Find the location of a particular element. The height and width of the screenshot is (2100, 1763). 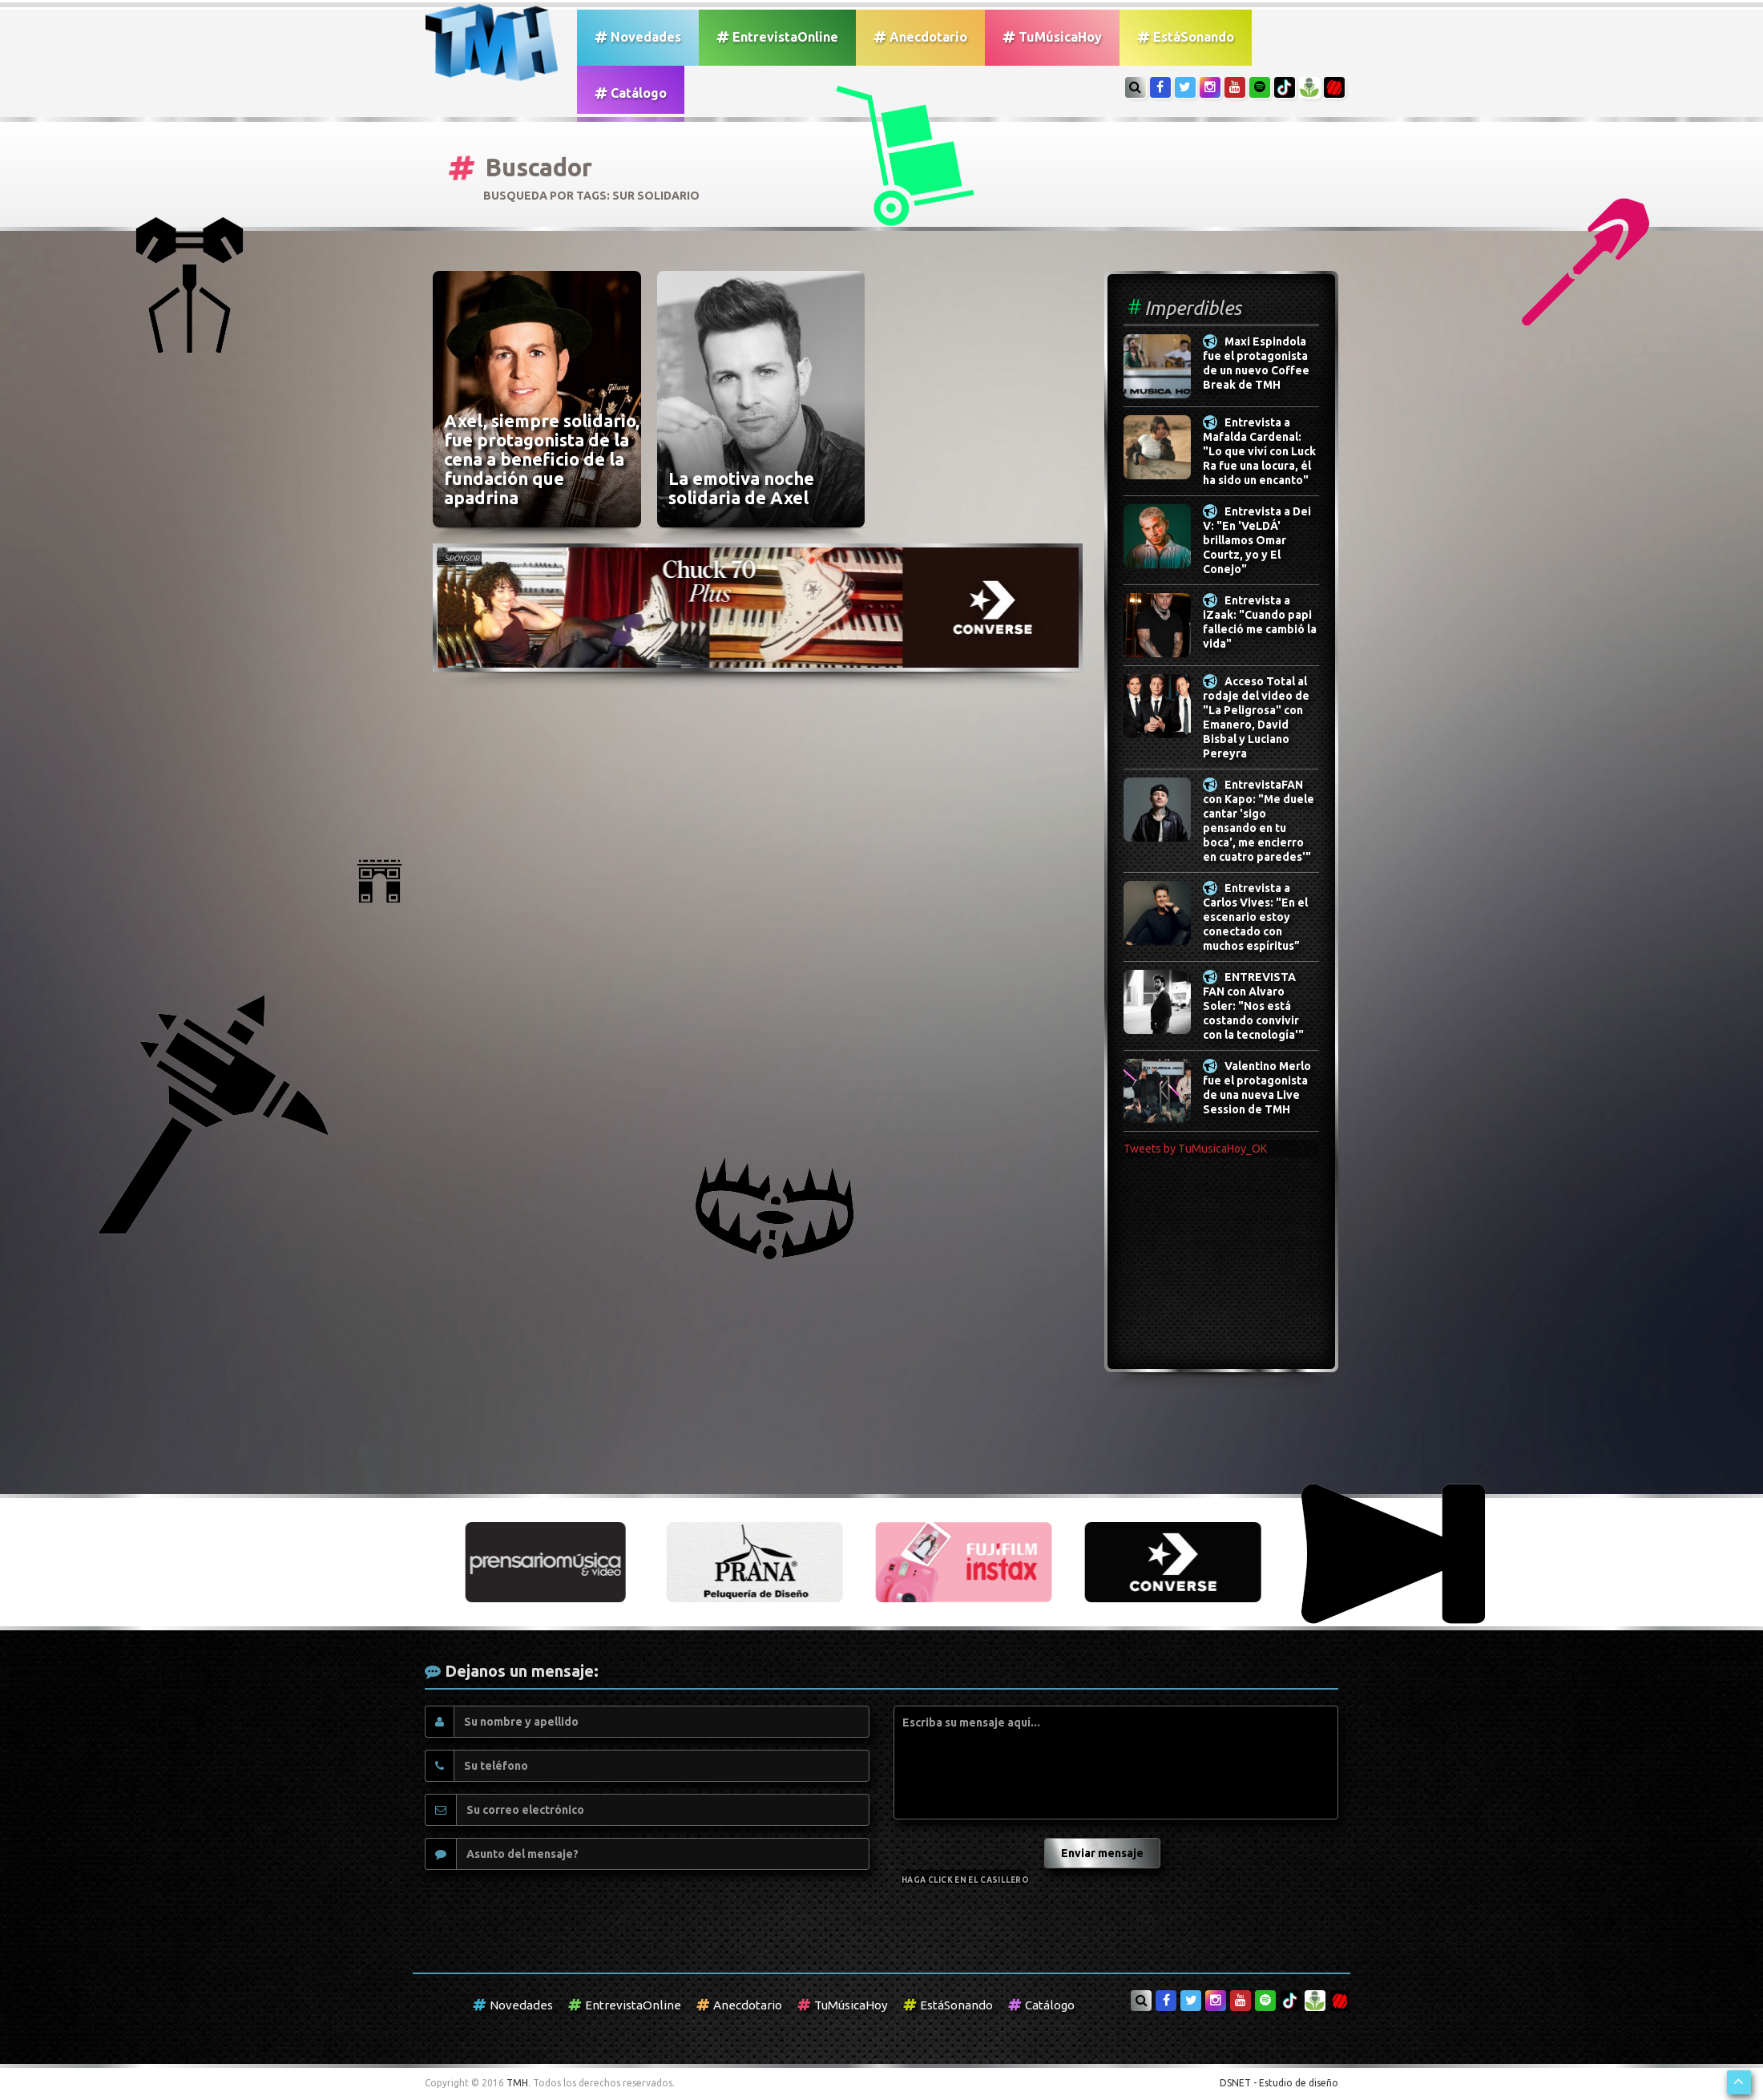

select warhammer as your weapon is located at coordinates (216, 1111).